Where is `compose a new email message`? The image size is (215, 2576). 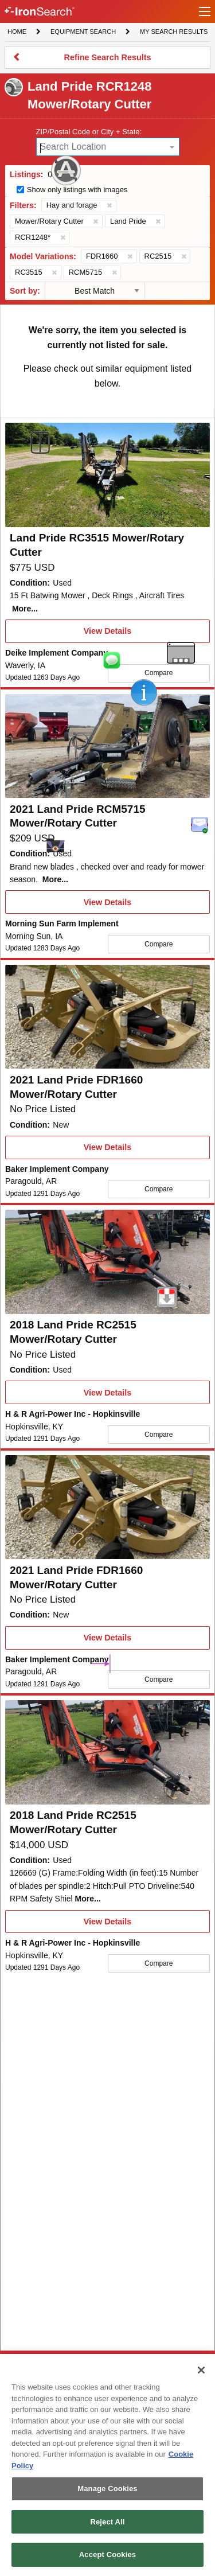
compose a new email message is located at coordinates (200, 824).